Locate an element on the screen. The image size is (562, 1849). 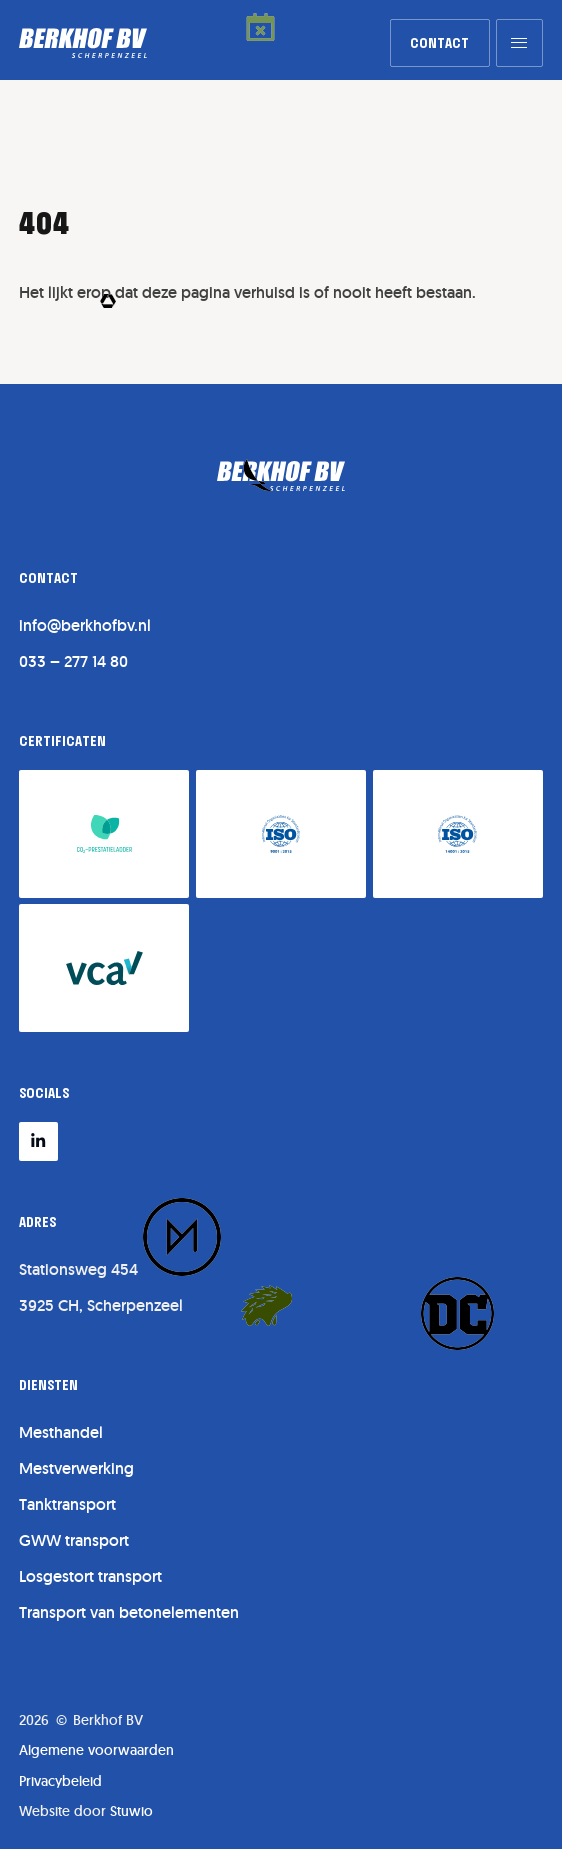
osmc media center application logo is located at coordinates (182, 1237).